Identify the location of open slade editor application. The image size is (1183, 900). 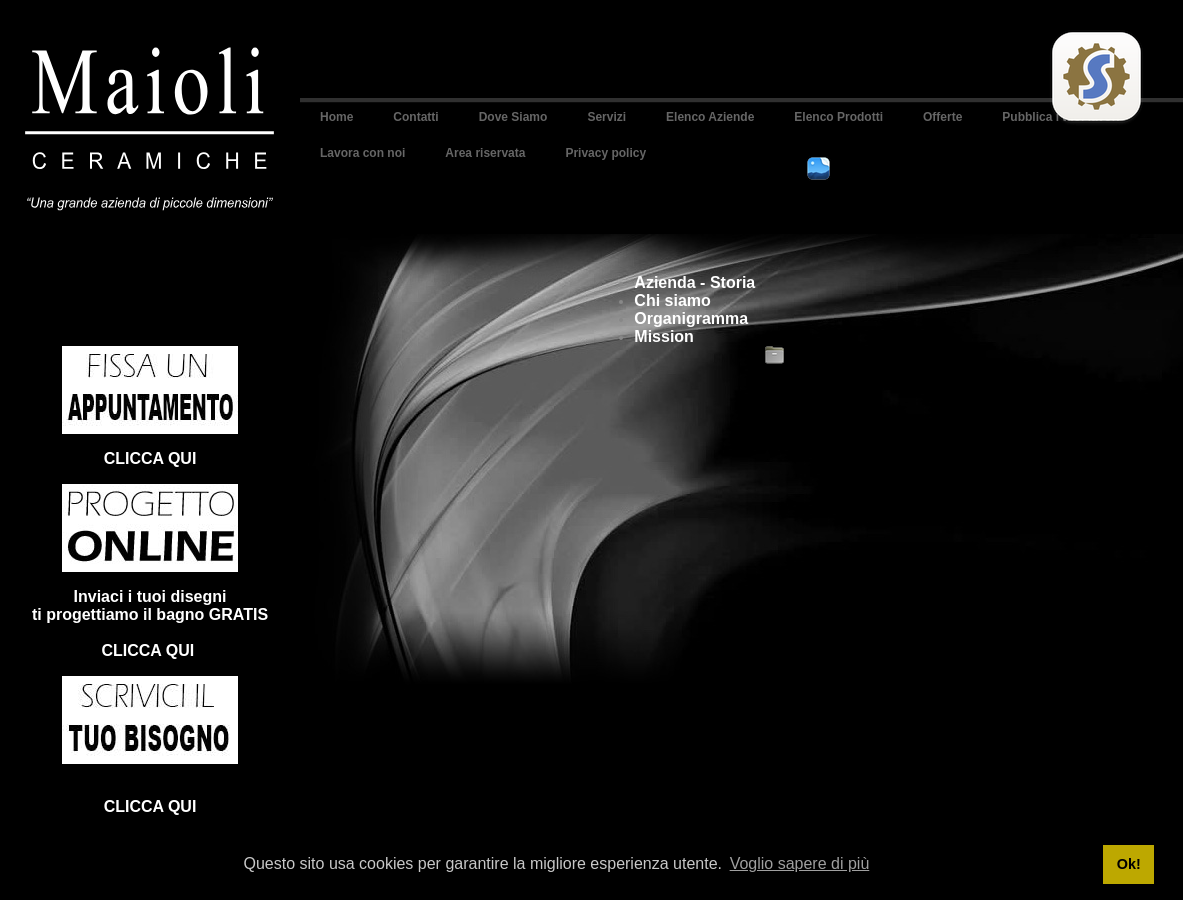
(1096, 76).